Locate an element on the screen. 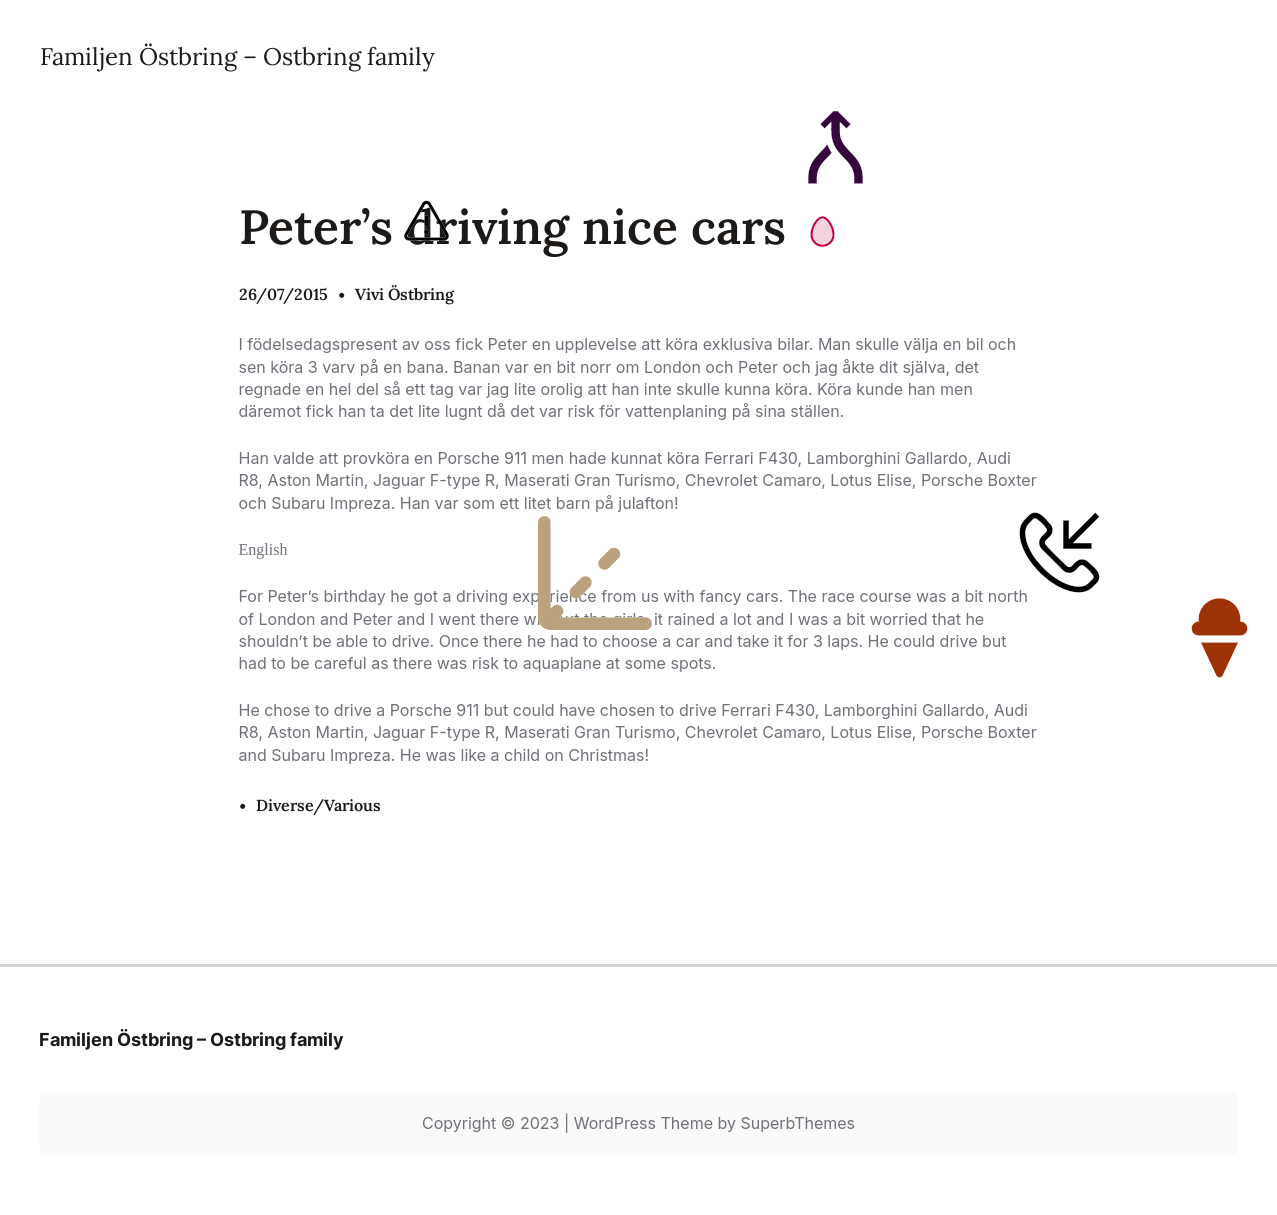 This screenshot has width=1277, height=1215. browse dessert or ice cream options is located at coordinates (1219, 635).